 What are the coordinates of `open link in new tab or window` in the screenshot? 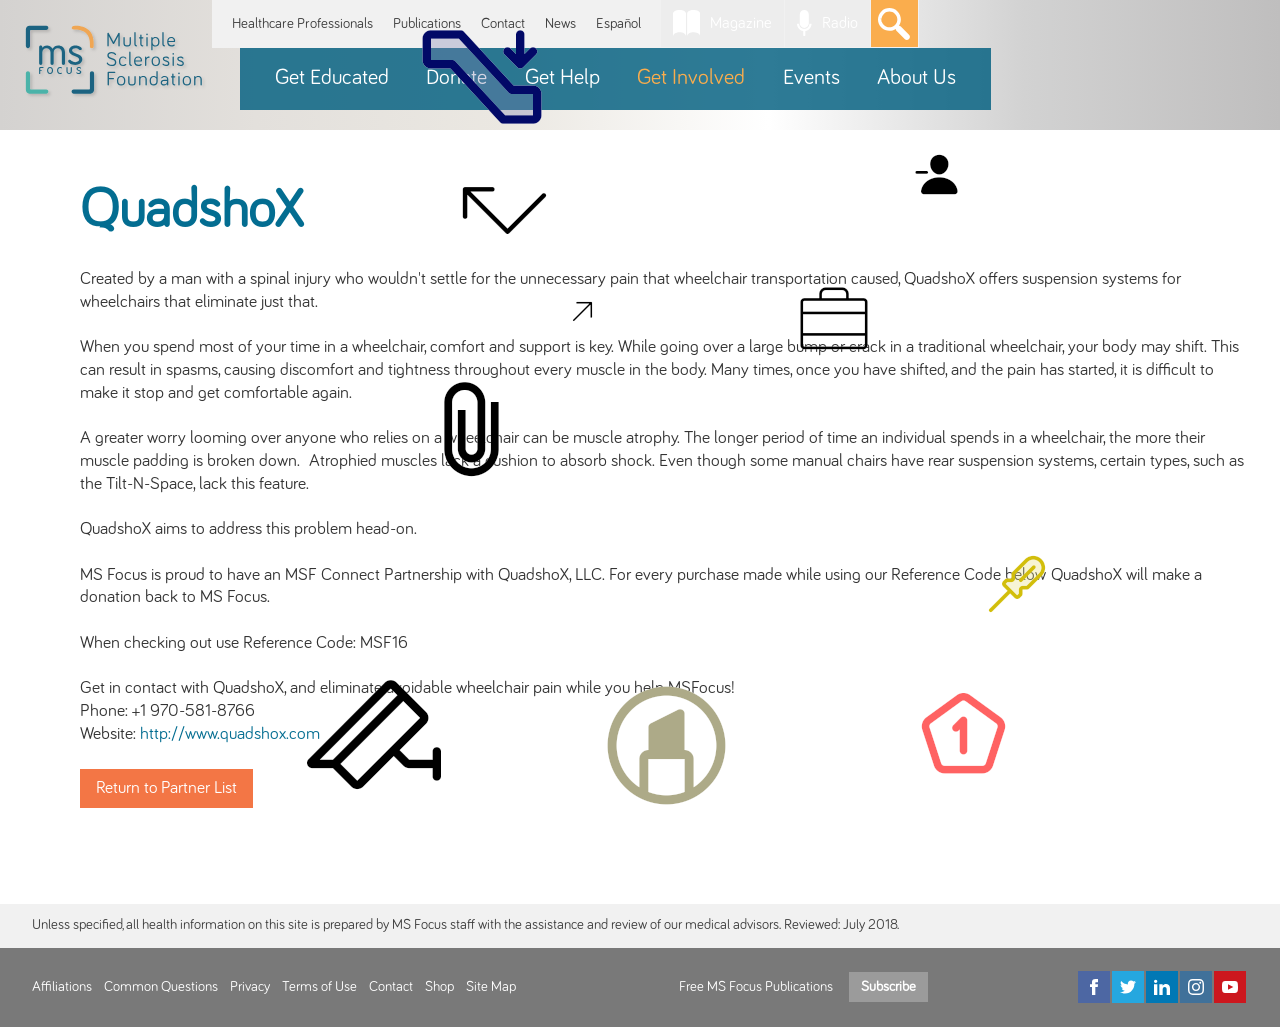 It's located at (582, 311).